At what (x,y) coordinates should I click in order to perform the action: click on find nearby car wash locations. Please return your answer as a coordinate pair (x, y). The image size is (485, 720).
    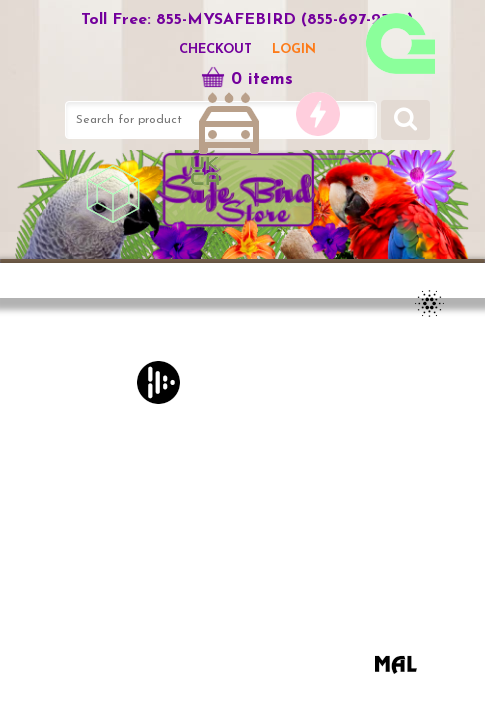
    Looking at the image, I should click on (229, 121).